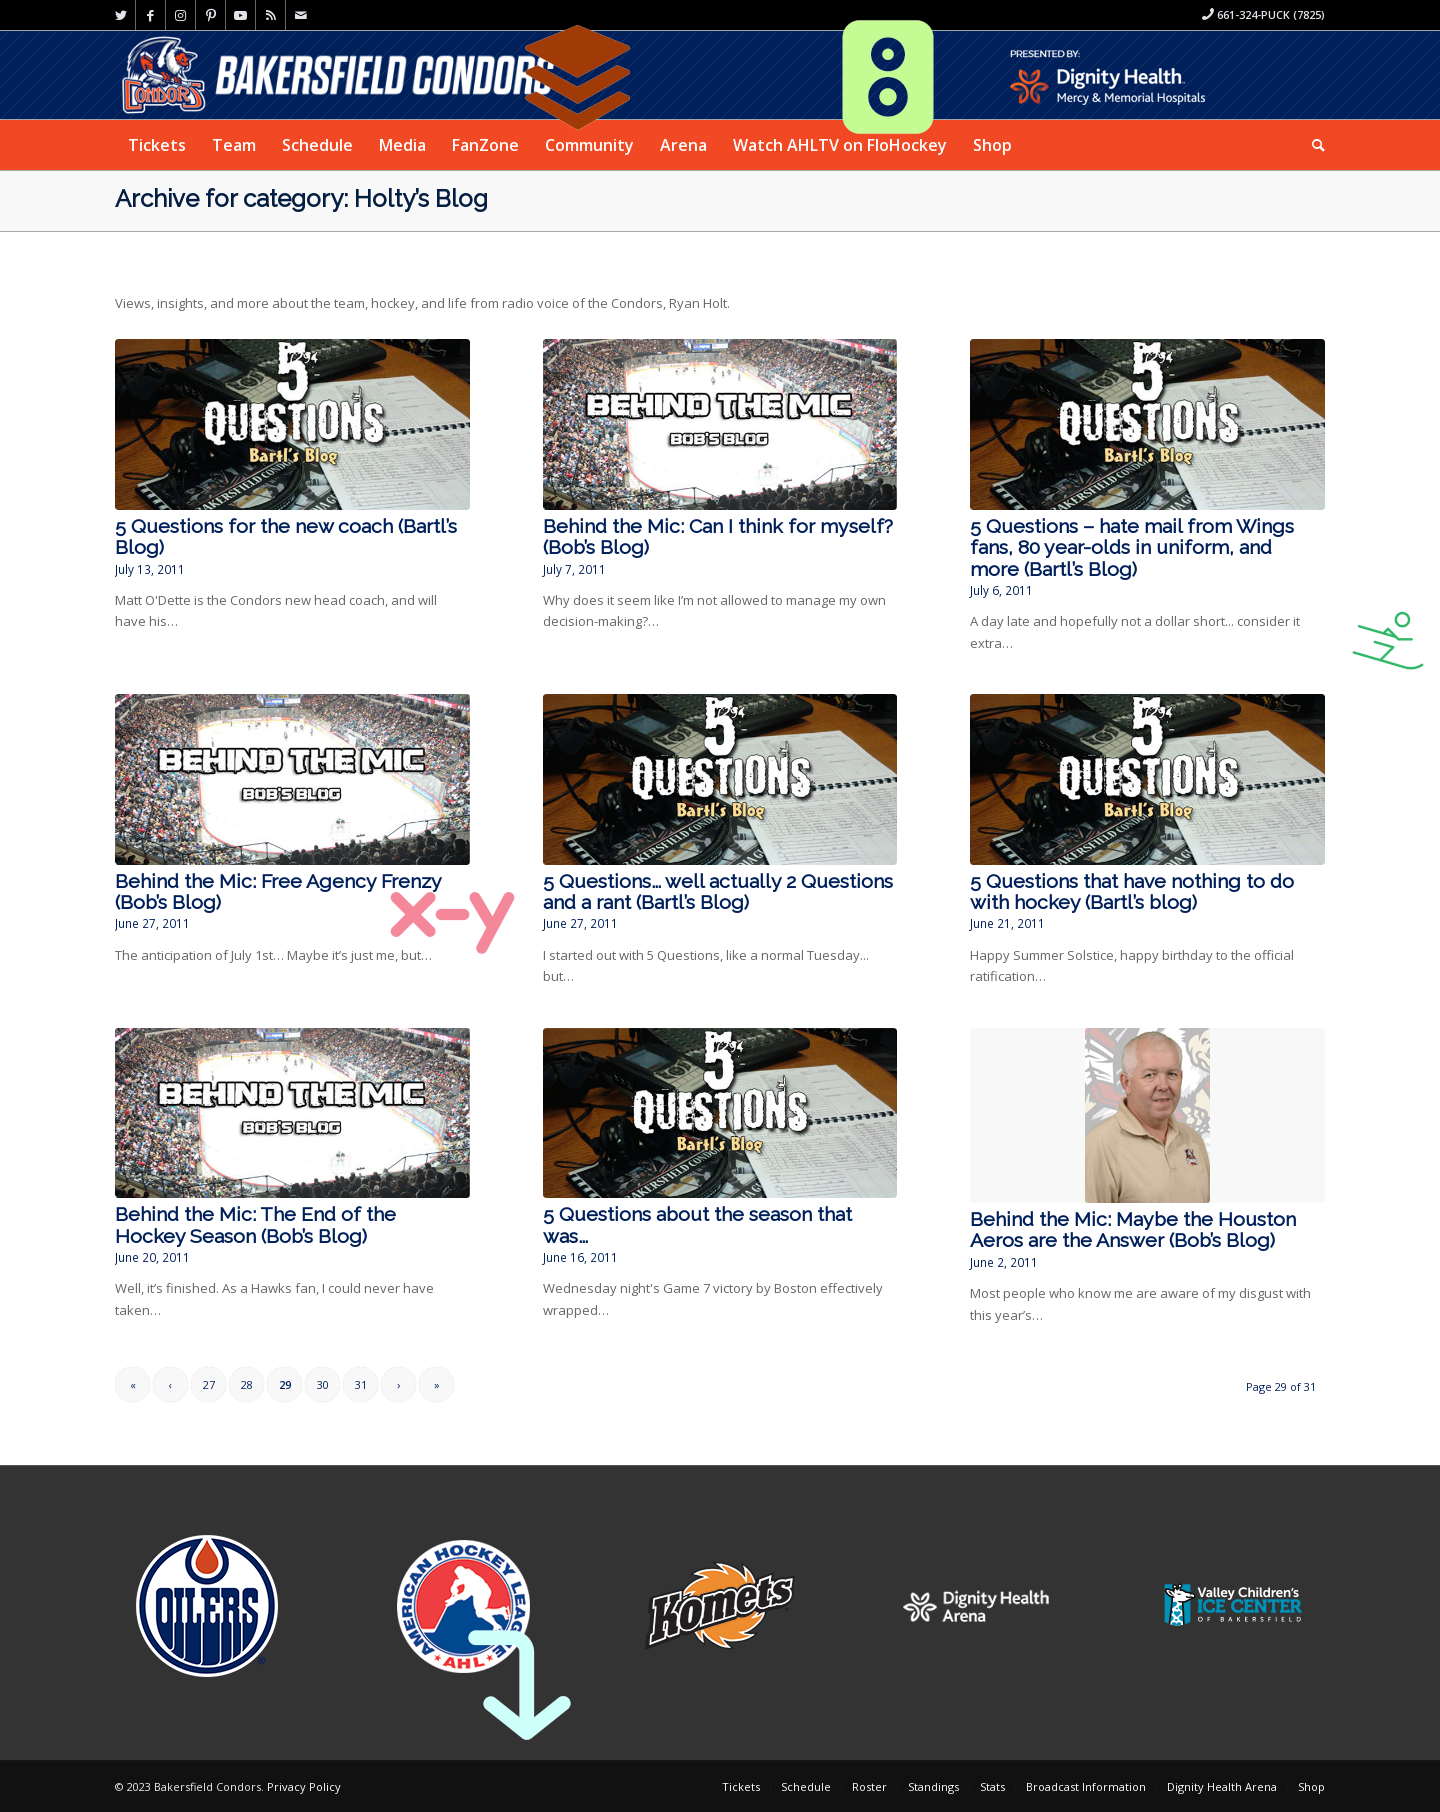 Image resolution: width=1440 pixels, height=1812 pixels. What do you see at coordinates (577, 77) in the screenshot?
I see `toggle layer visibility` at bounding box center [577, 77].